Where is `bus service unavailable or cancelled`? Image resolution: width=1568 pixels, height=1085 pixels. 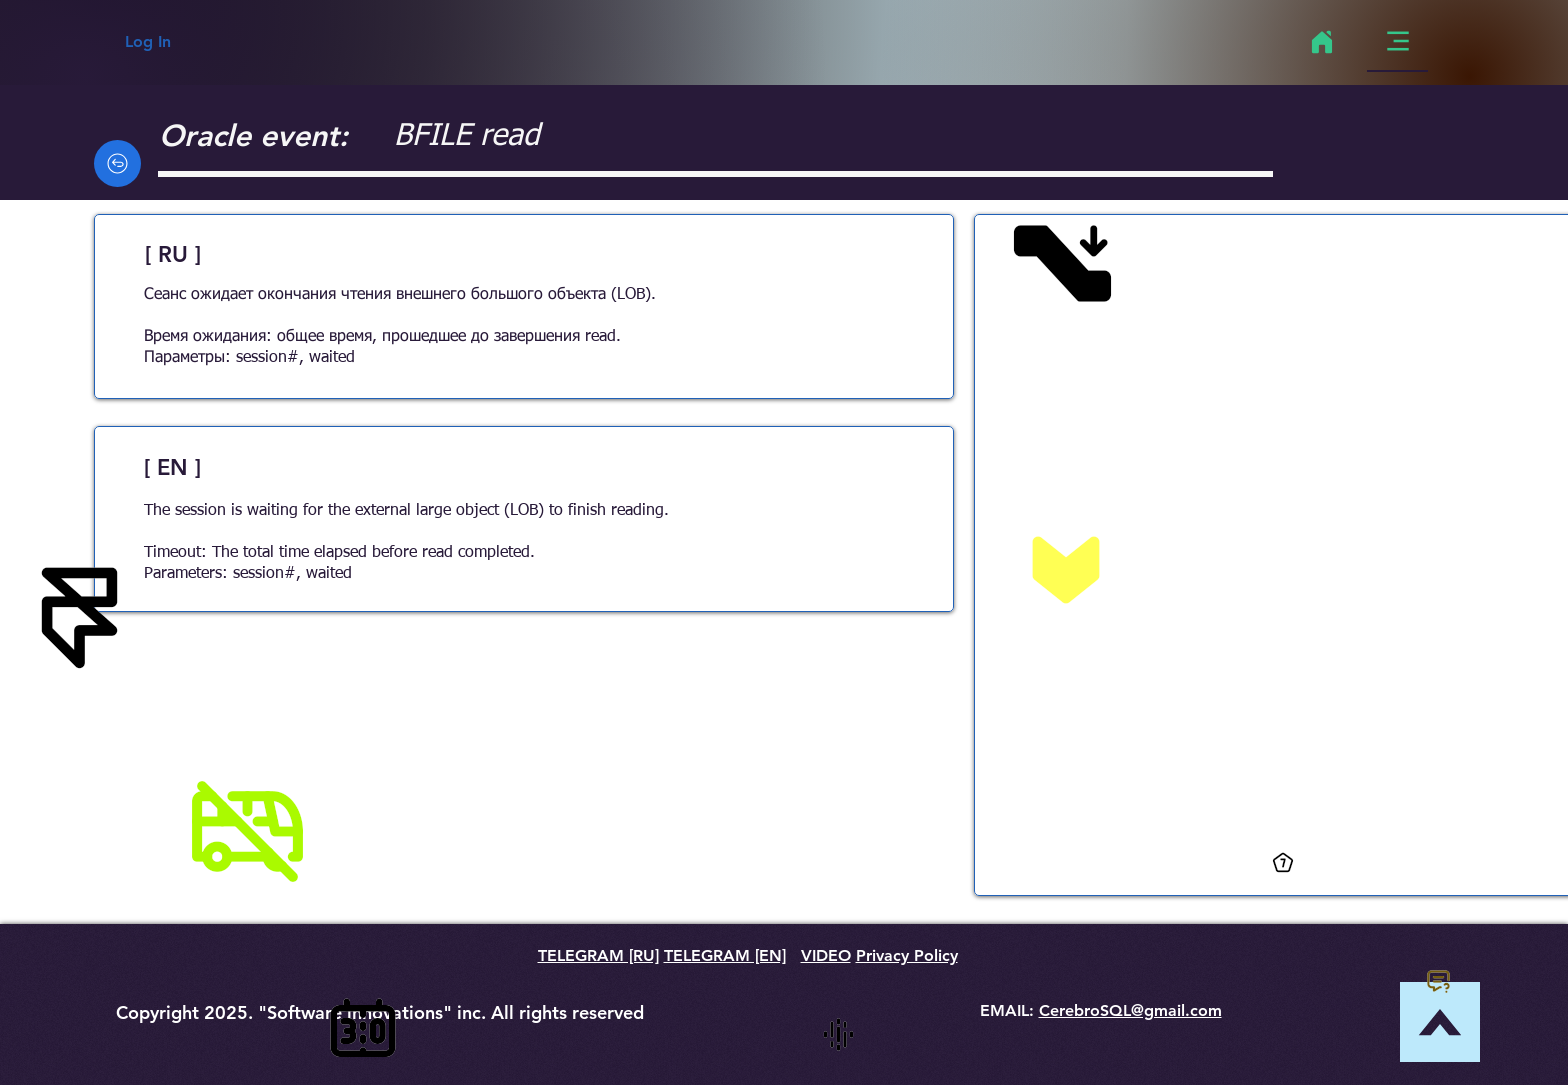
bus service unavailable or cancelled is located at coordinates (247, 831).